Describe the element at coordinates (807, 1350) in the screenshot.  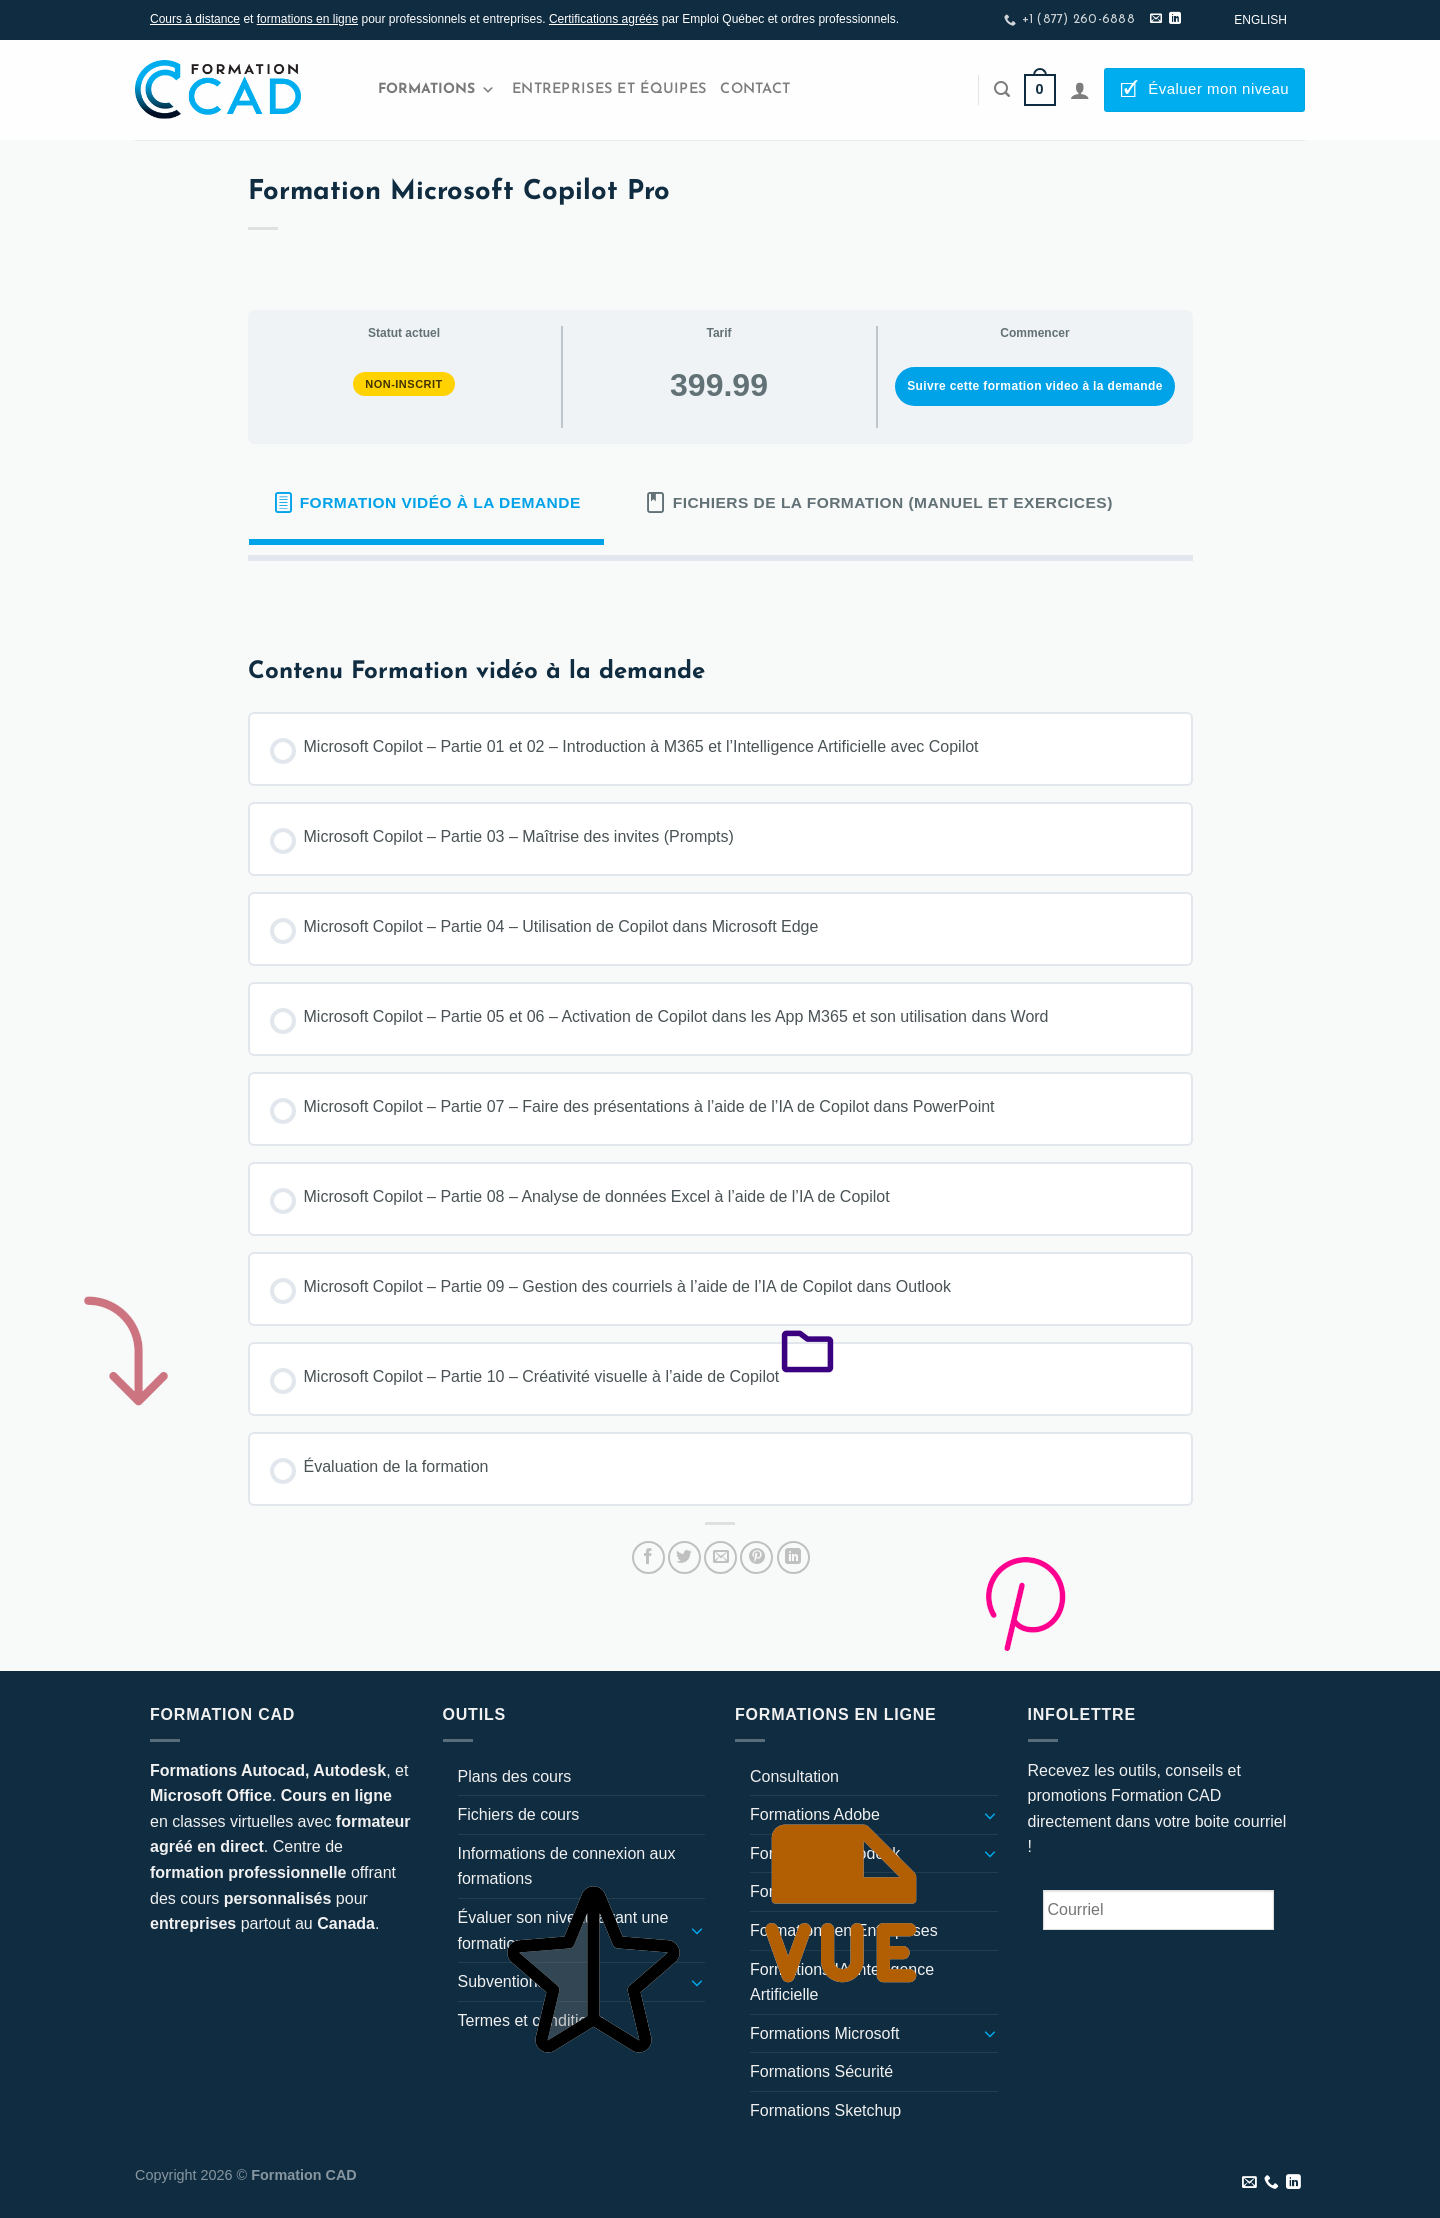
I see `open file folder` at that location.